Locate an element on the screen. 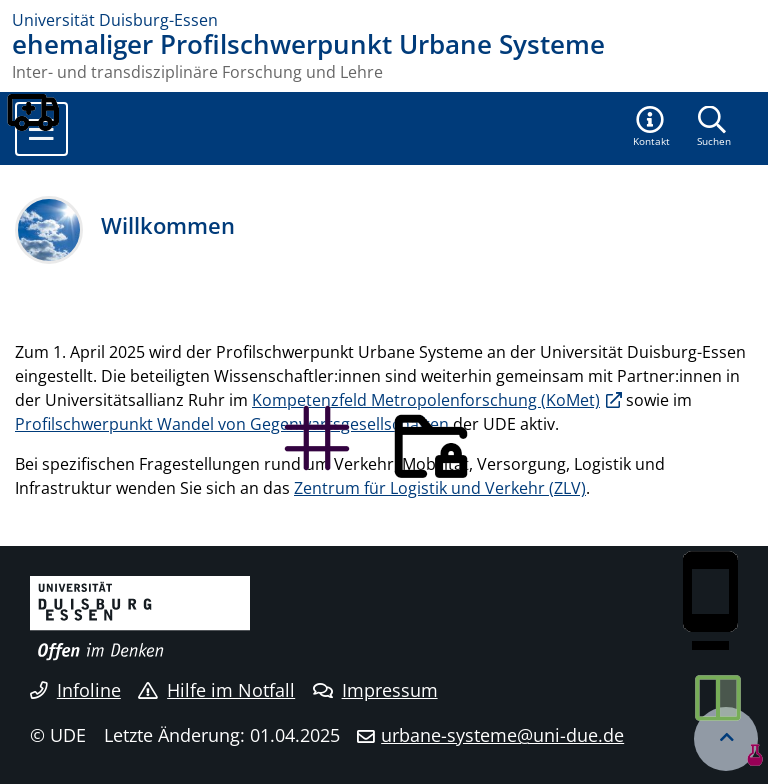 Image resolution: width=768 pixels, height=784 pixels. dock your device to a charging station is located at coordinates (710, 600).